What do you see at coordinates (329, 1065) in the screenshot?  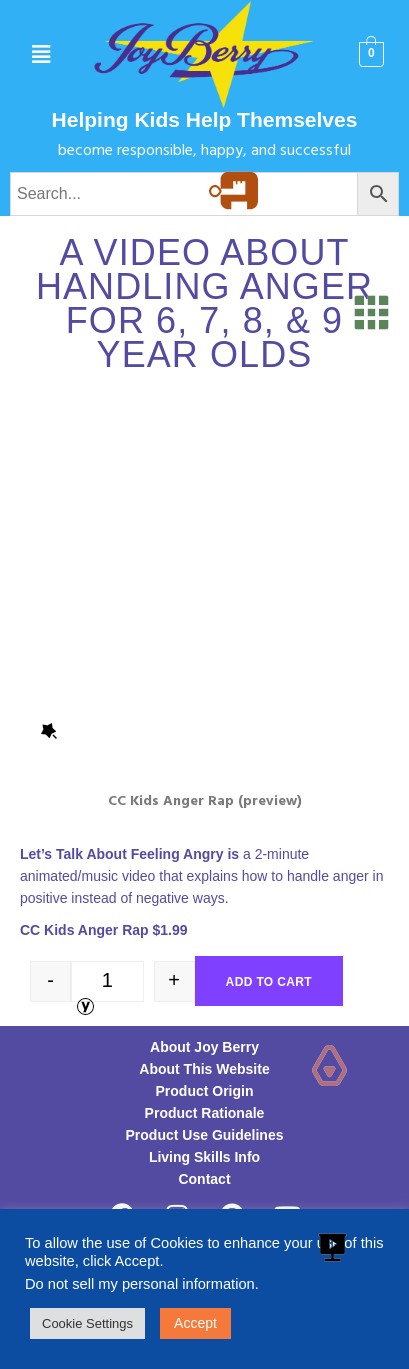 I see `open inkdrop markdown note-taking app` at bounding box center [329, 1065].